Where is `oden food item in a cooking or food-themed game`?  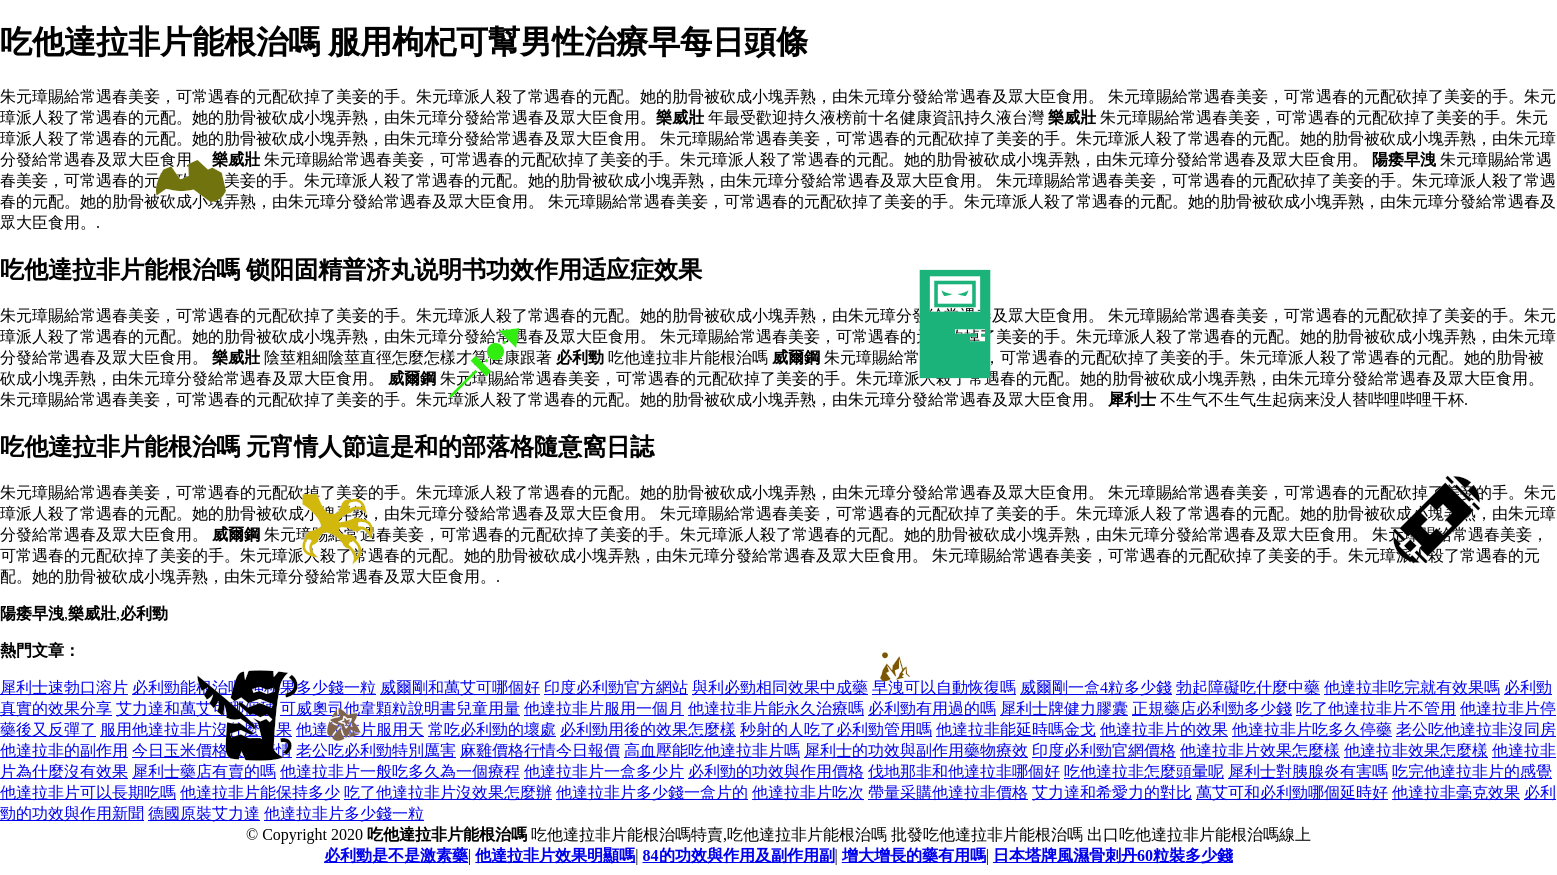
oden food item in a cooking or food-themed game is located at coordinates (484, 363).